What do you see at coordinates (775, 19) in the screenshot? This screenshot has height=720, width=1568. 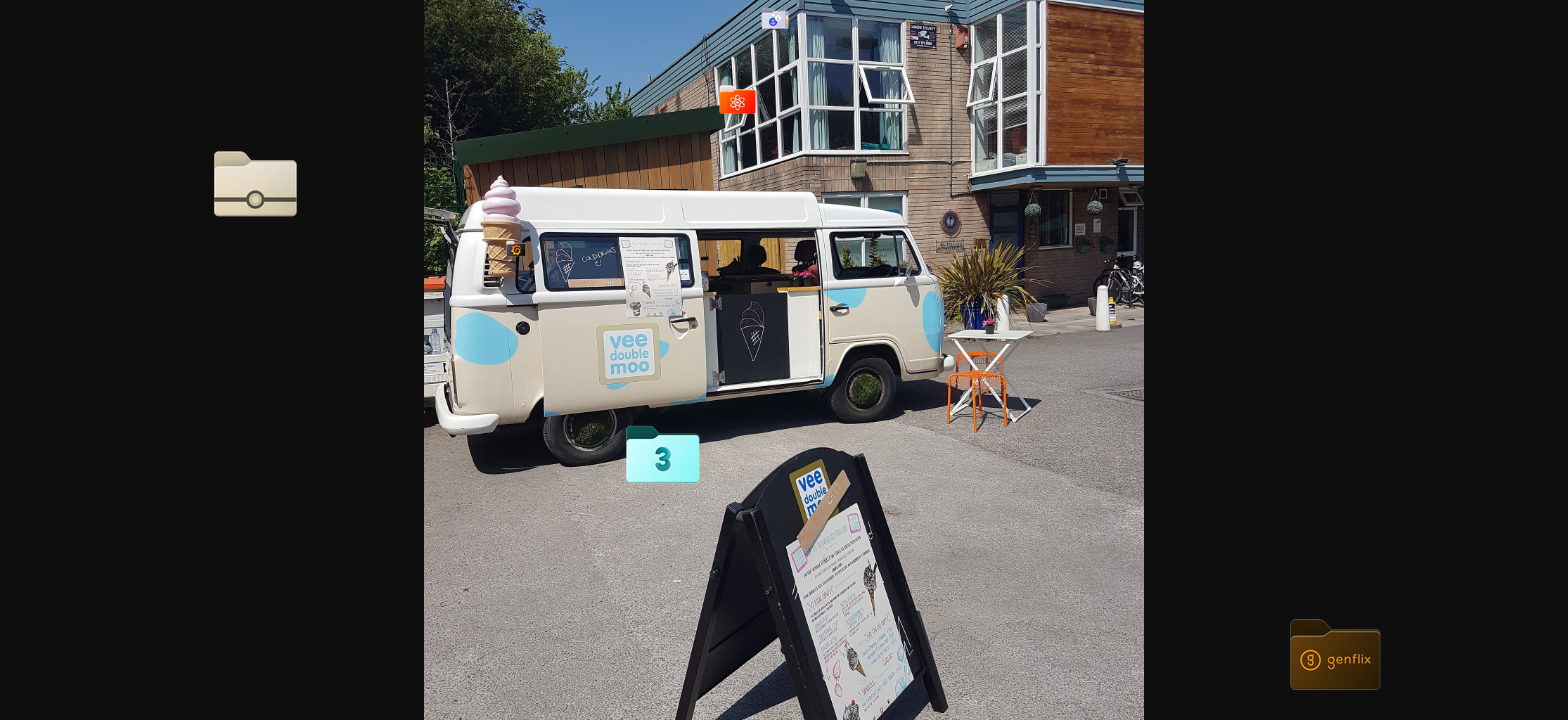 I see `open microsoft contacts folder` at bounding box center [775, 19].